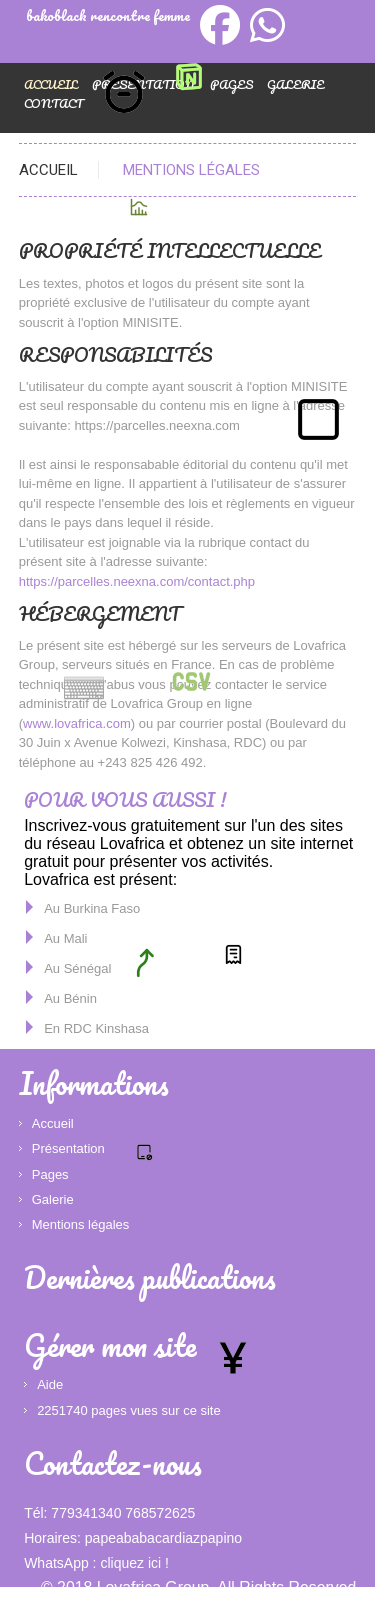  What do you see at coordinates (124, 92) in the screenshot?
I see `remove or delete an alarm` at bounding box center [124, 92].